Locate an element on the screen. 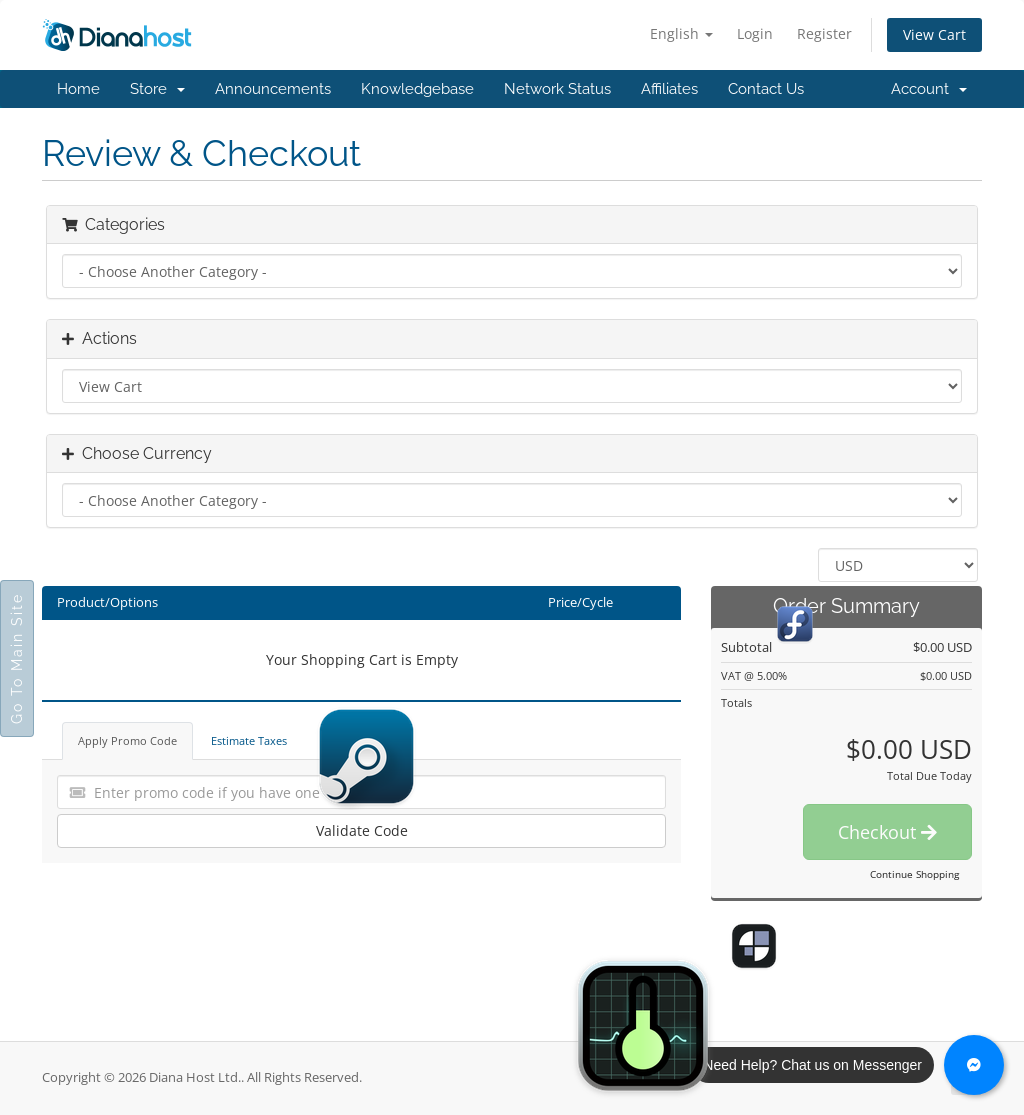 The height and width of the screenshot is (1115, 1024). open the steam gaming platform is located at coordinates (366, 756).